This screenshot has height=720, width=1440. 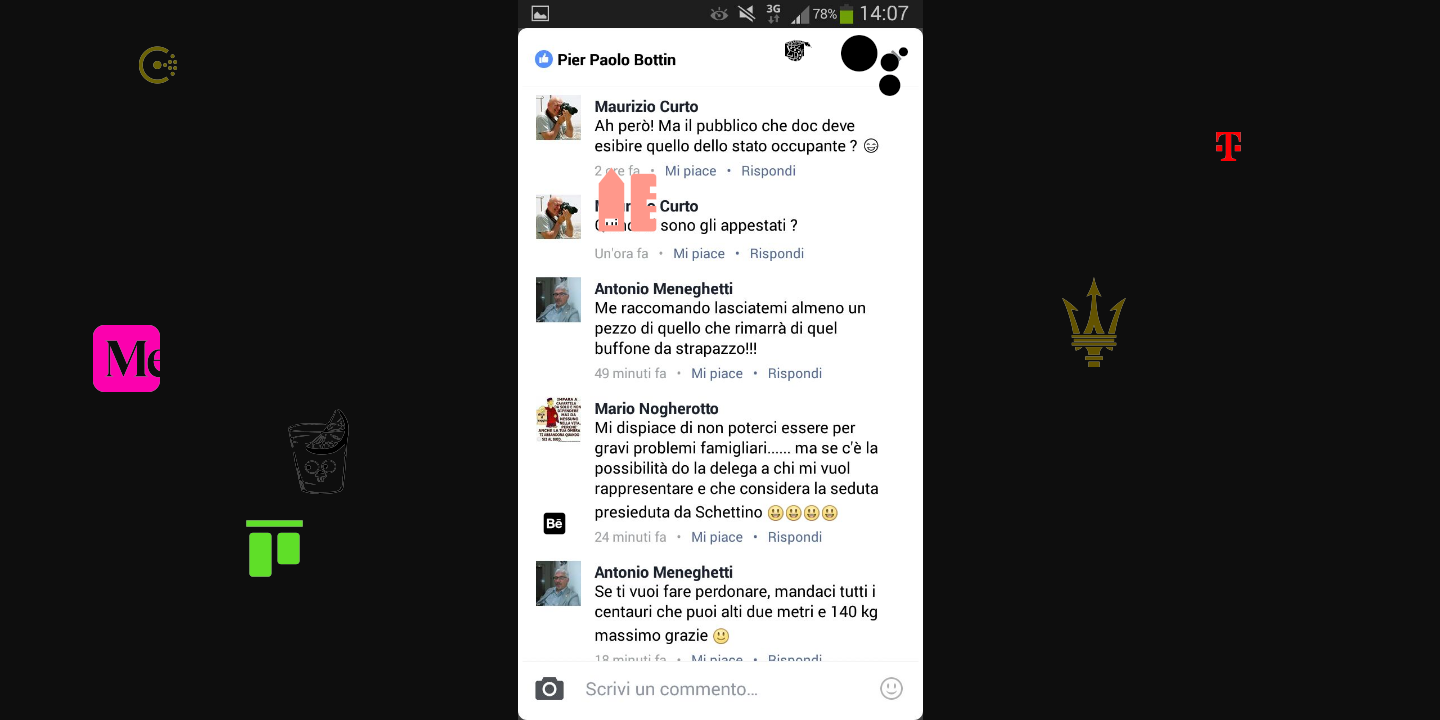 I want to click on align items to the top of the container, so click(x=274, y=548).